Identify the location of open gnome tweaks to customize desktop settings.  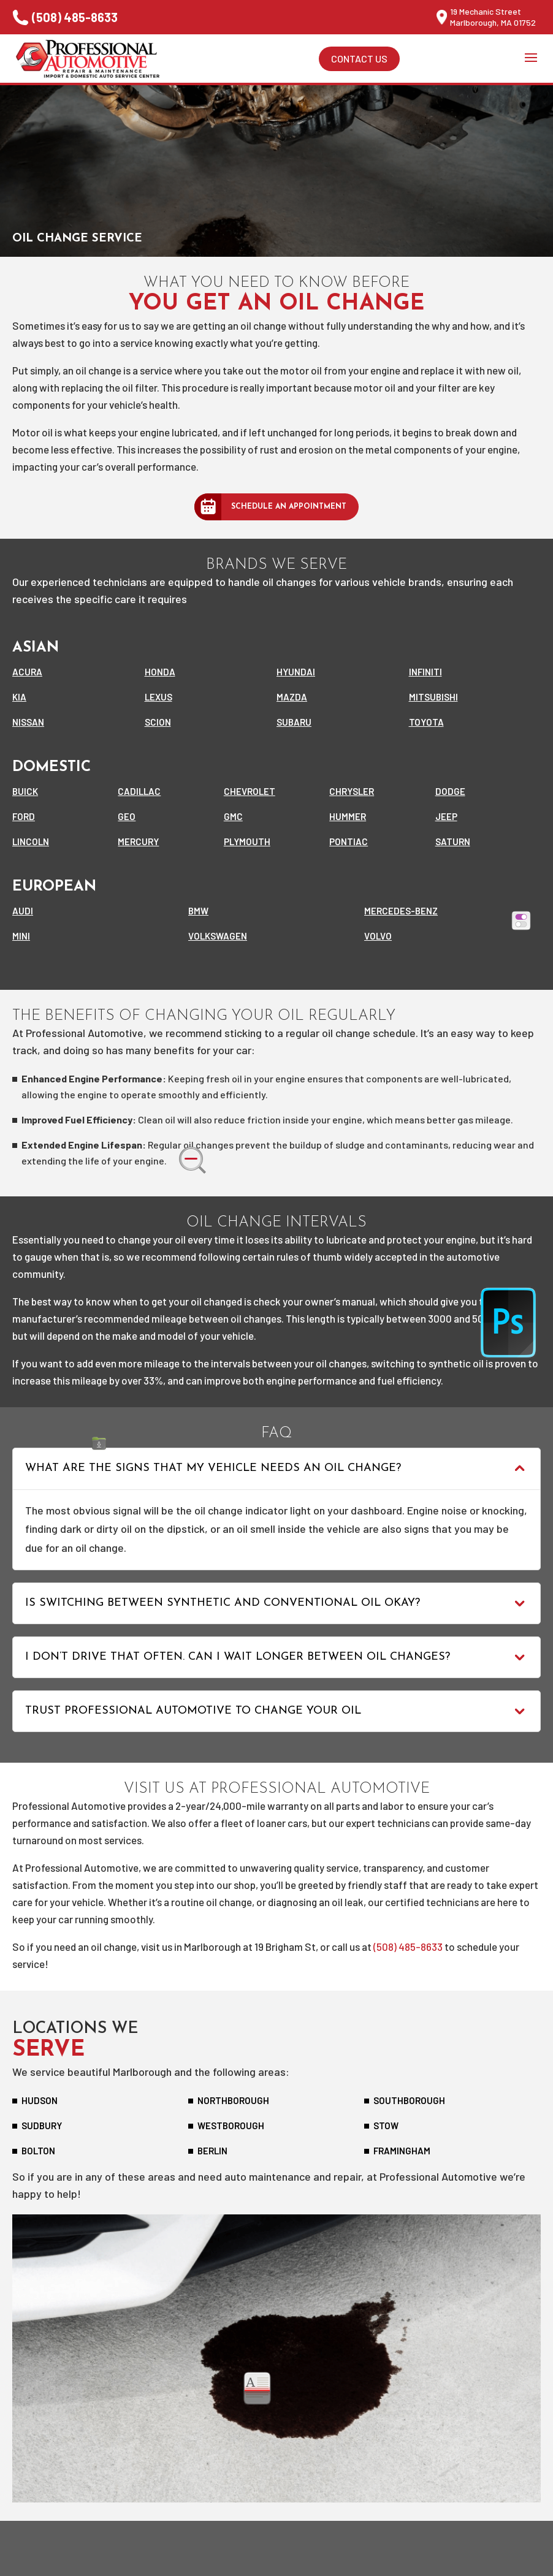
(521, 921).